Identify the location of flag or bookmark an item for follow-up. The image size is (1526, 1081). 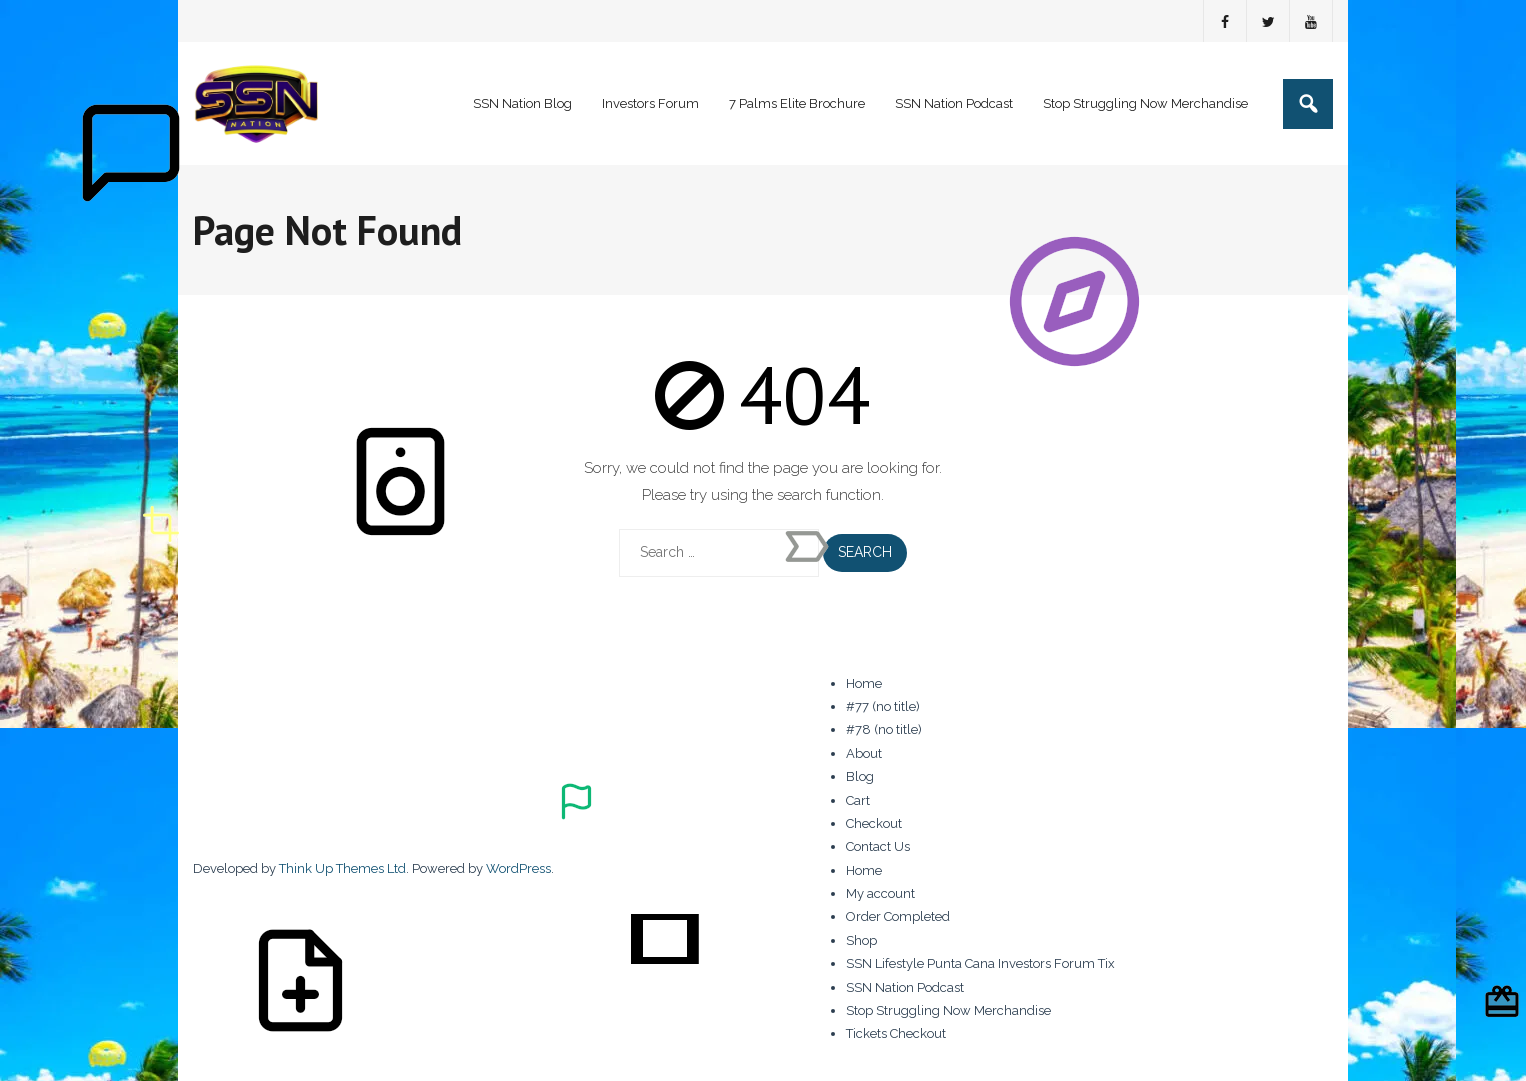
(576, 801).